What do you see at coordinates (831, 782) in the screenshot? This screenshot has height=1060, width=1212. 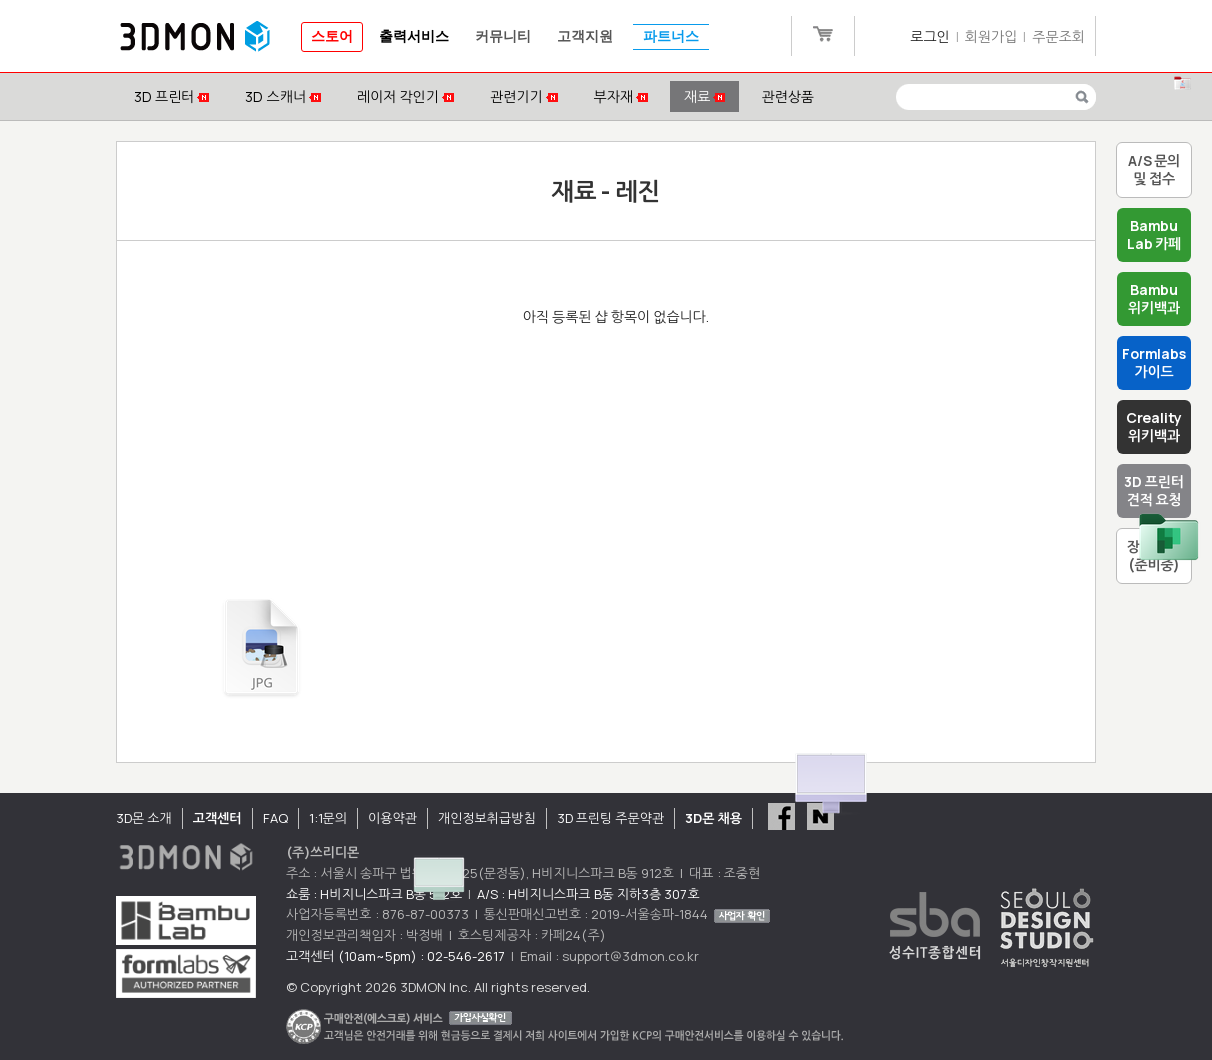 I see `indicates this mac in system preferences or network devices` at bounding box center [831, 782].